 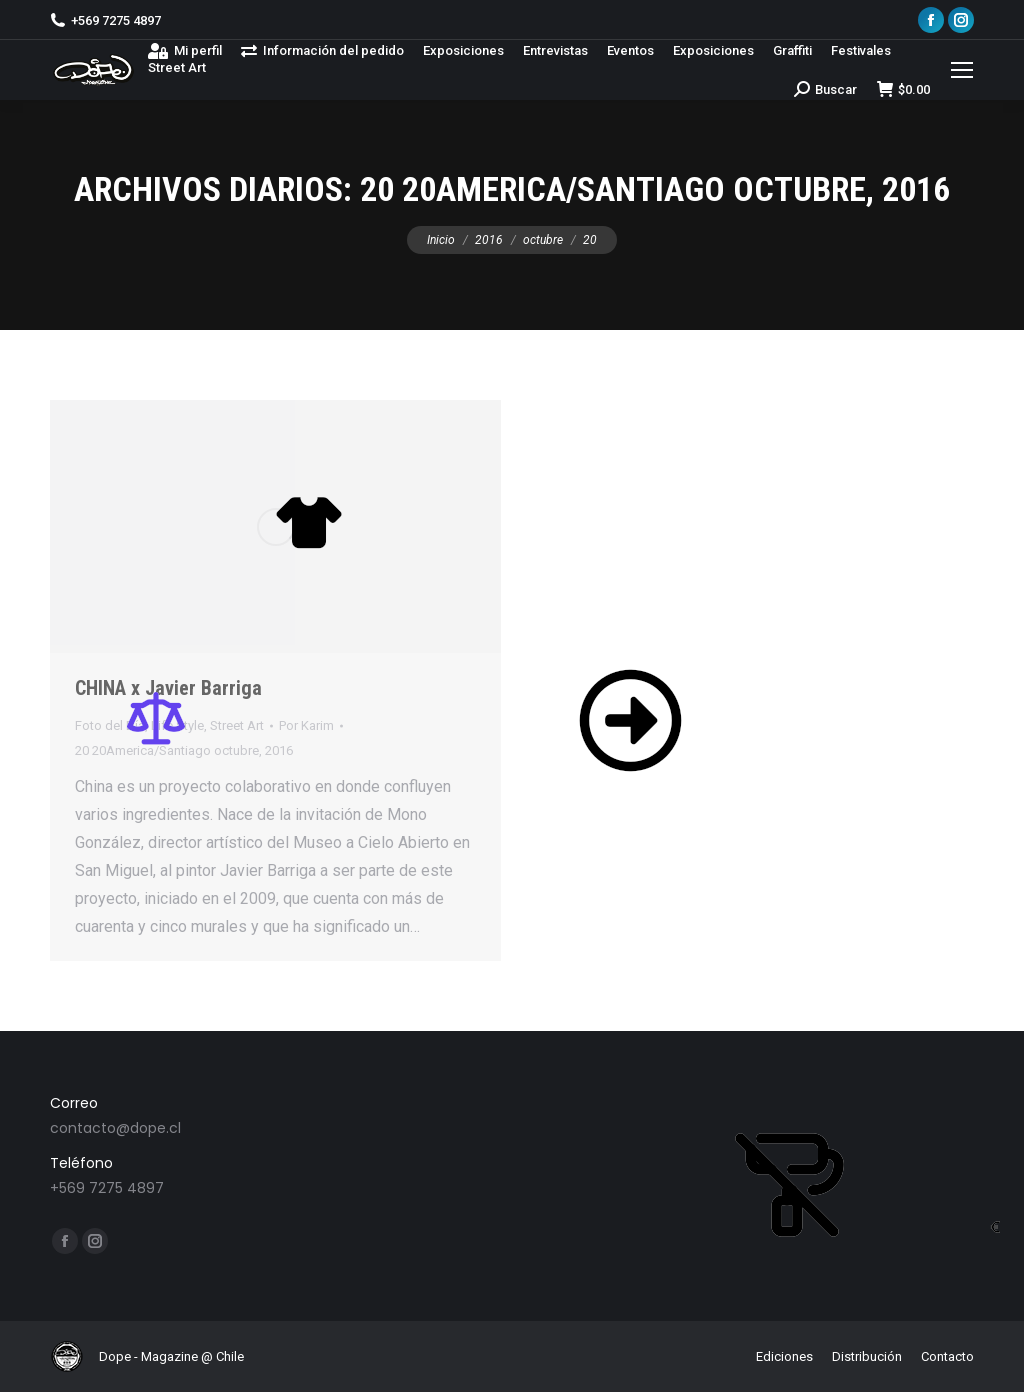 What do you see at coordinates (630, 720) in the screenshot?
I see `go to next item or step` at bounding box center [630, 720].